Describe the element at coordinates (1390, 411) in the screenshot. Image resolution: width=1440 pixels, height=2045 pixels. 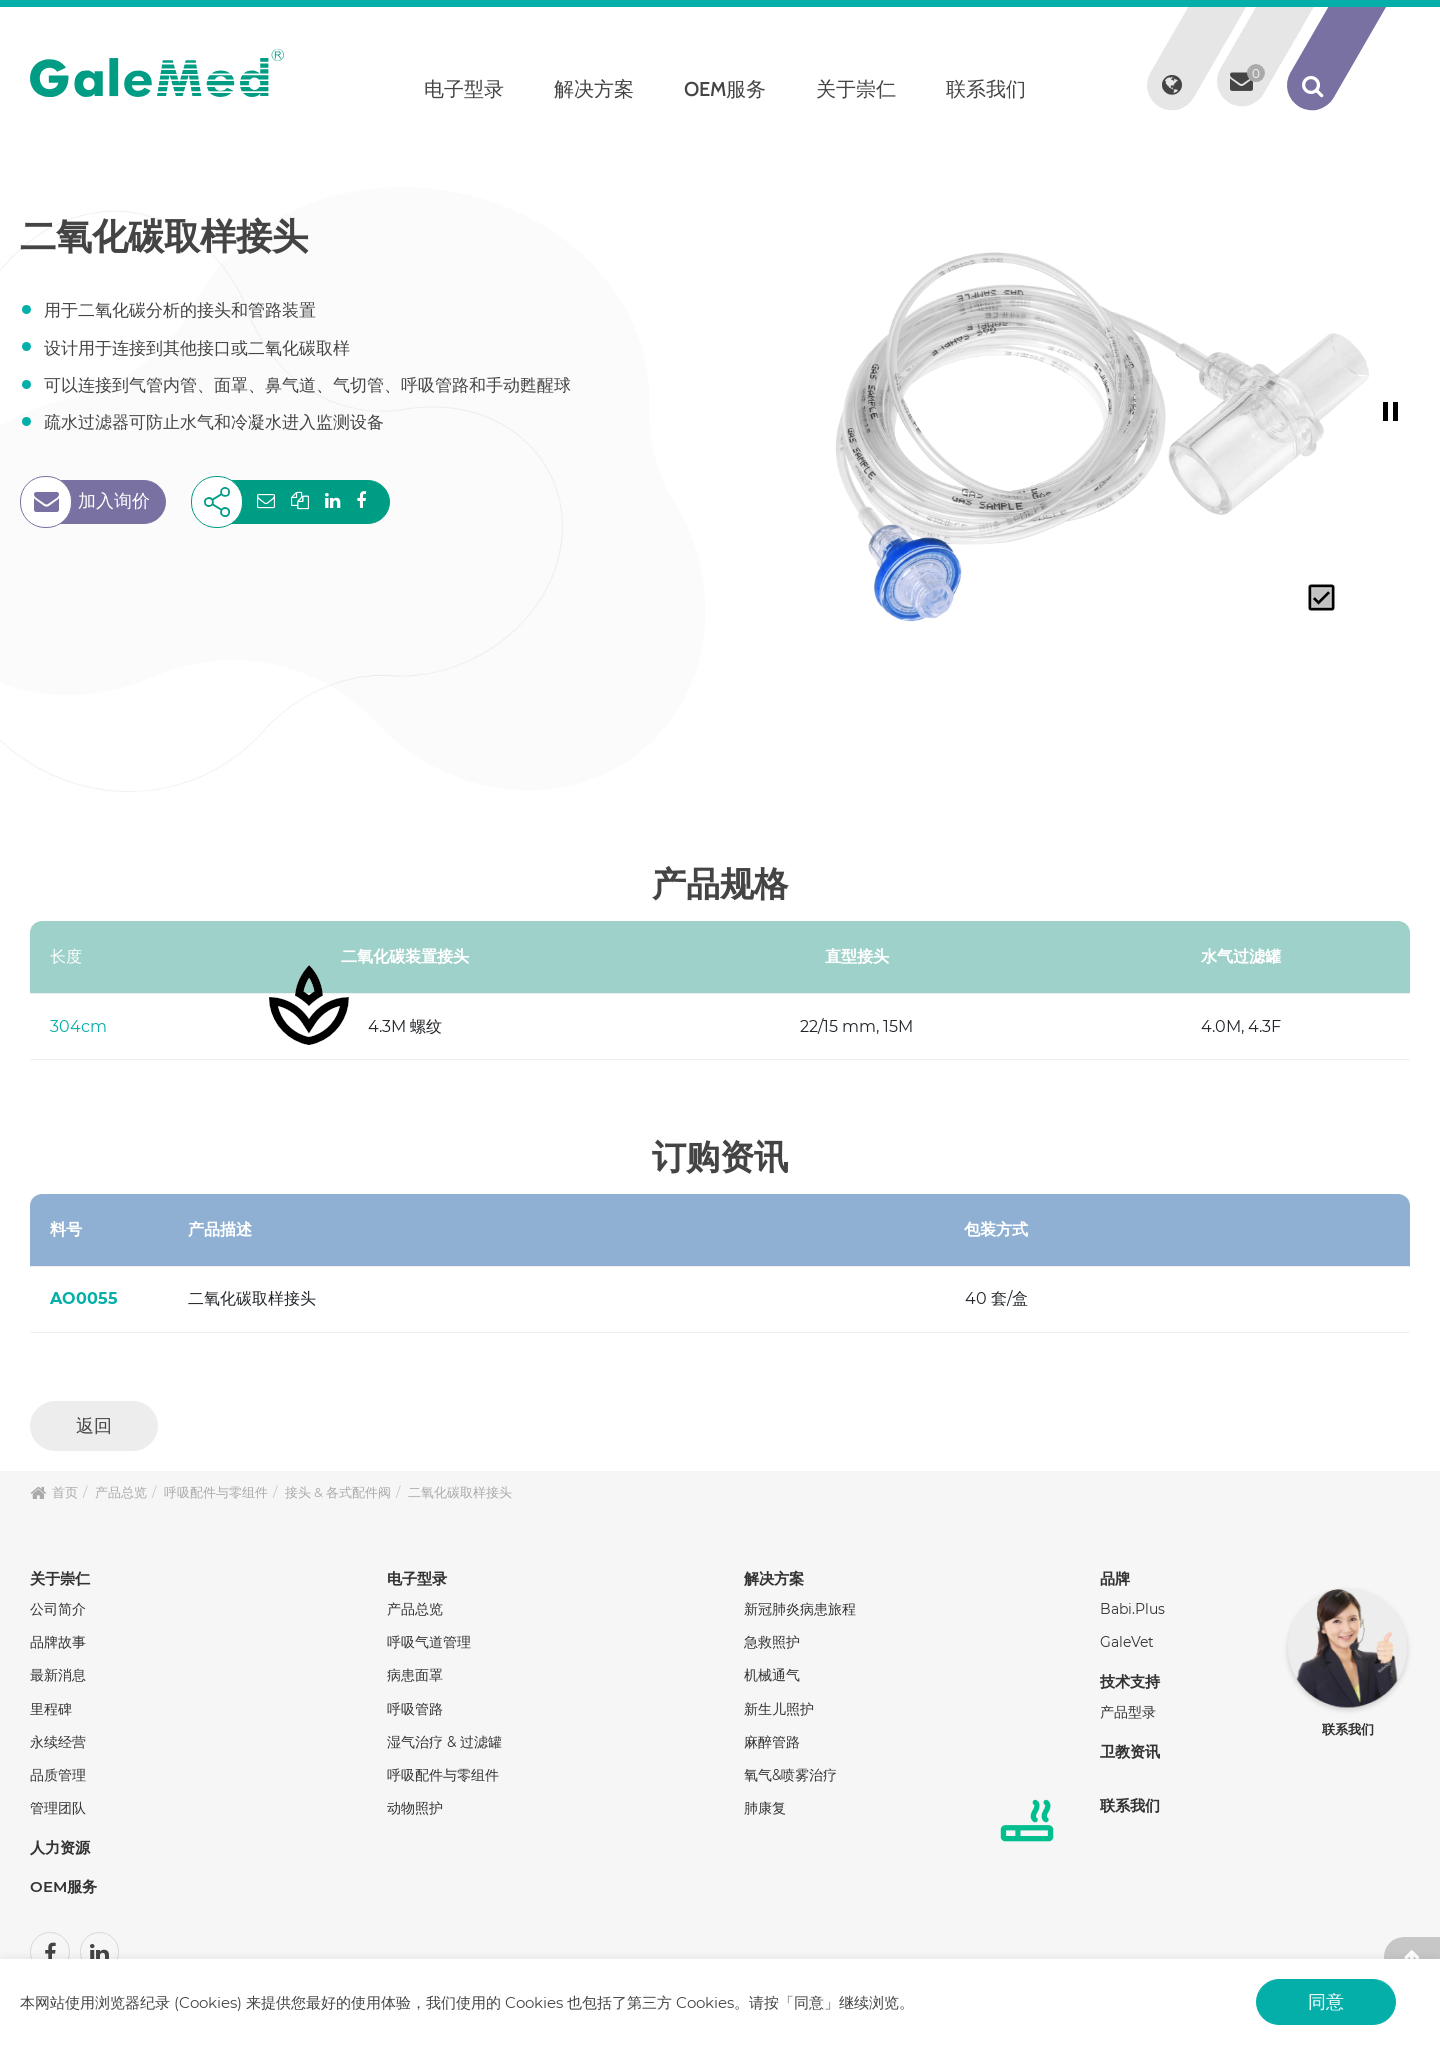
I see `pause media playback` at that location.